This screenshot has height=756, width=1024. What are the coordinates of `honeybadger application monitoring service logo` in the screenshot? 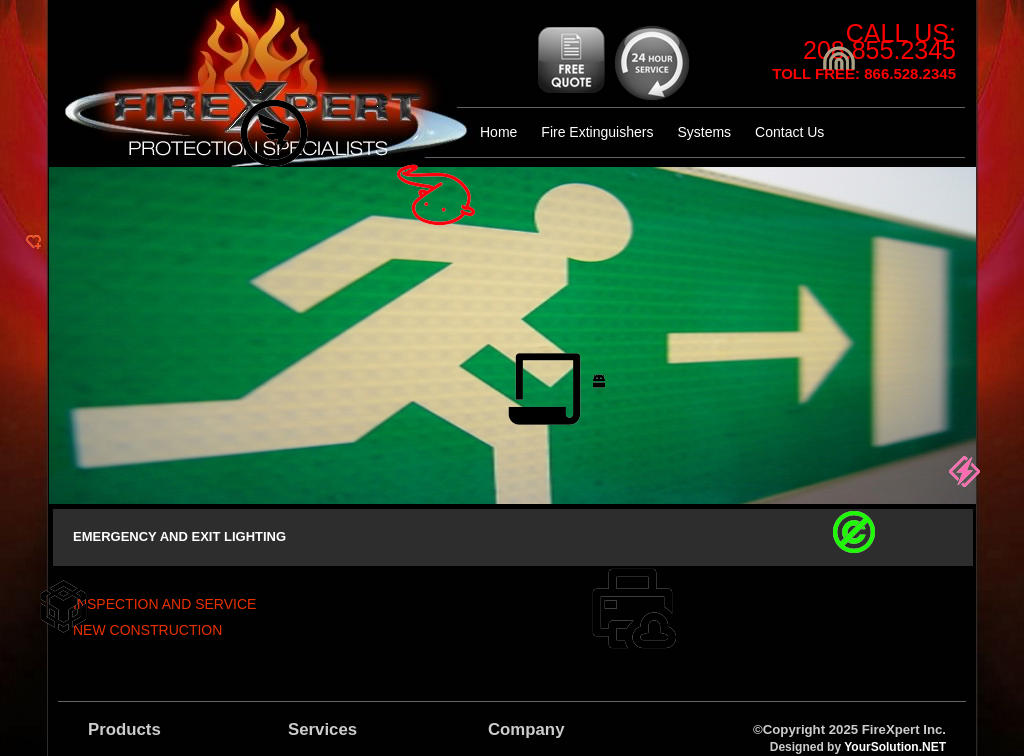 It's located at (964, 471).